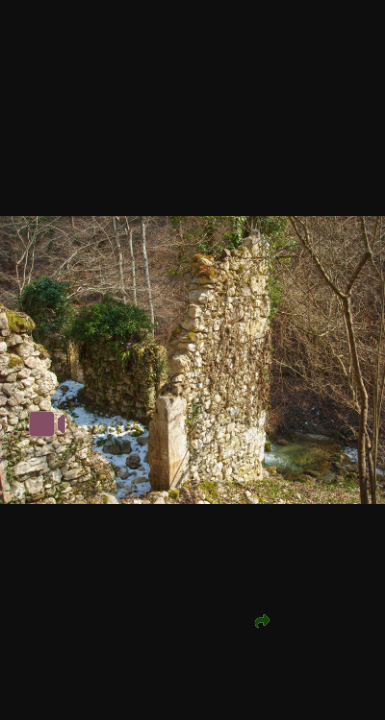 This screenshot has width=385, height=720. What do you see at coordinates (262, 621) in the screenshot?
I see `forward an email or message` at bounding box center [262, 621].